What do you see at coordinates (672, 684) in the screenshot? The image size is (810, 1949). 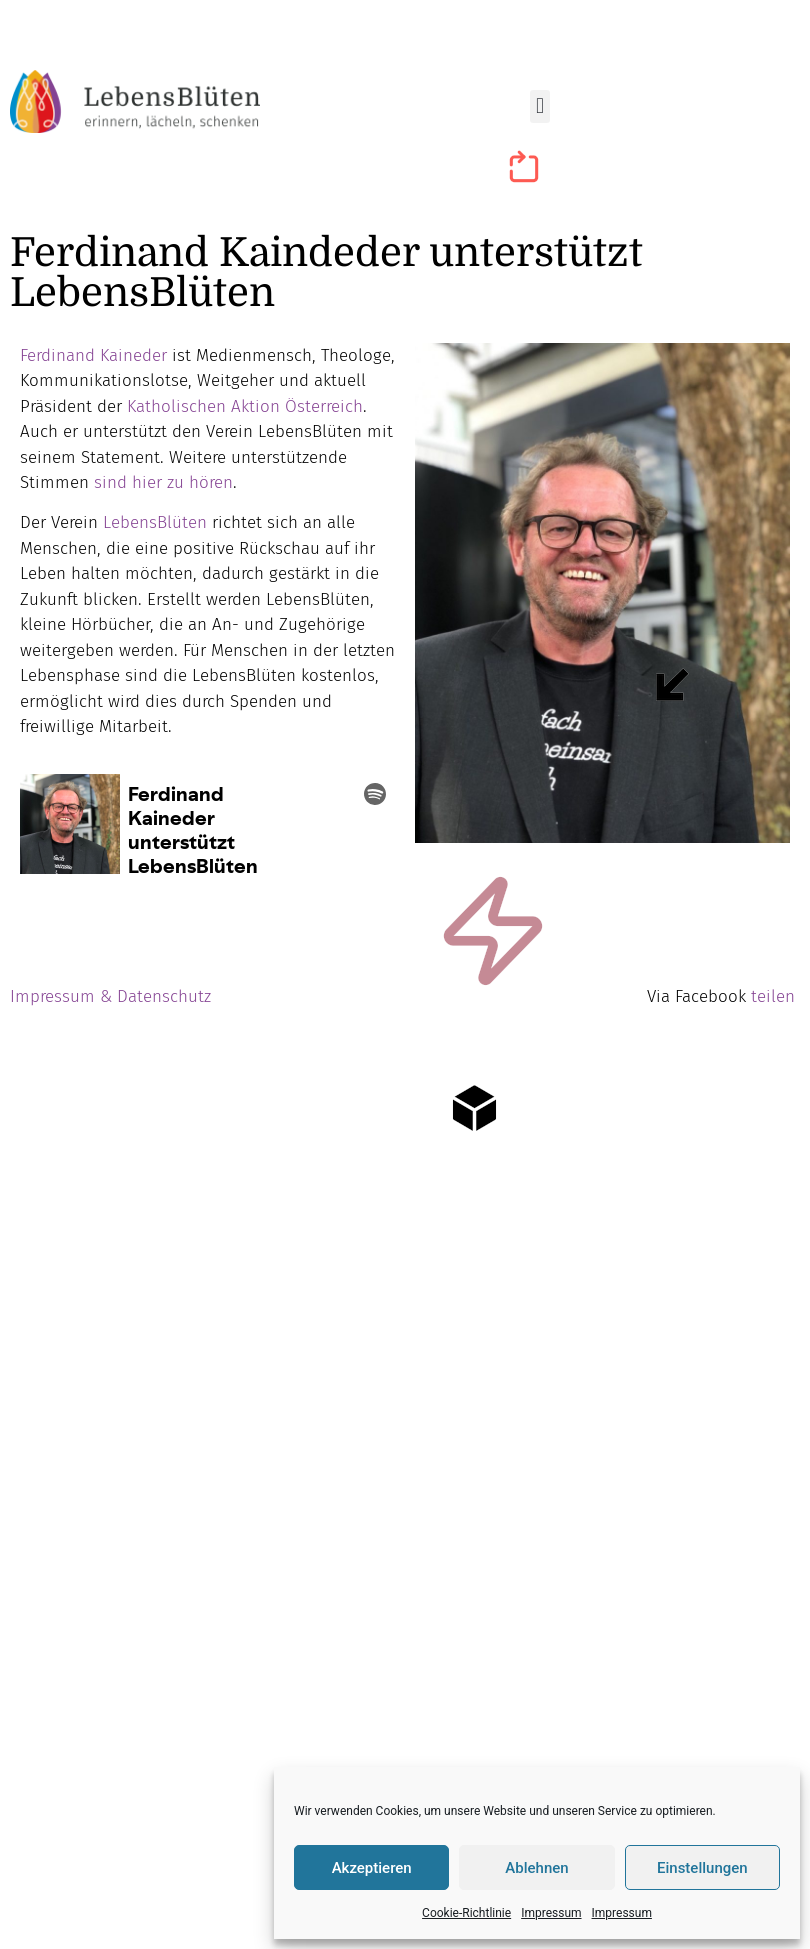 I see `transit entry or exit point on a map` at bounding box center [672, 684].